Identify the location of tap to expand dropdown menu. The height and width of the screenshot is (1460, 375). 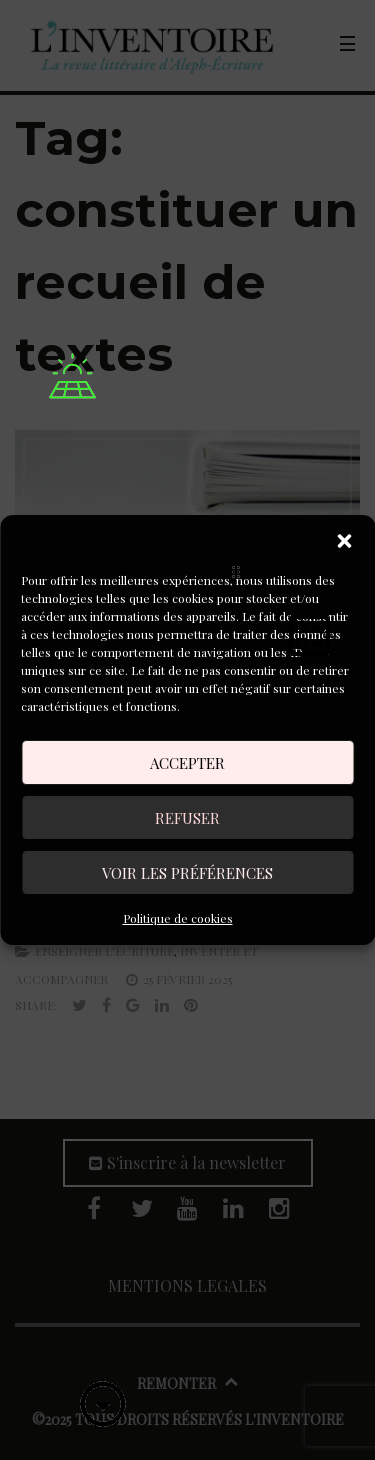
(103, 1404).